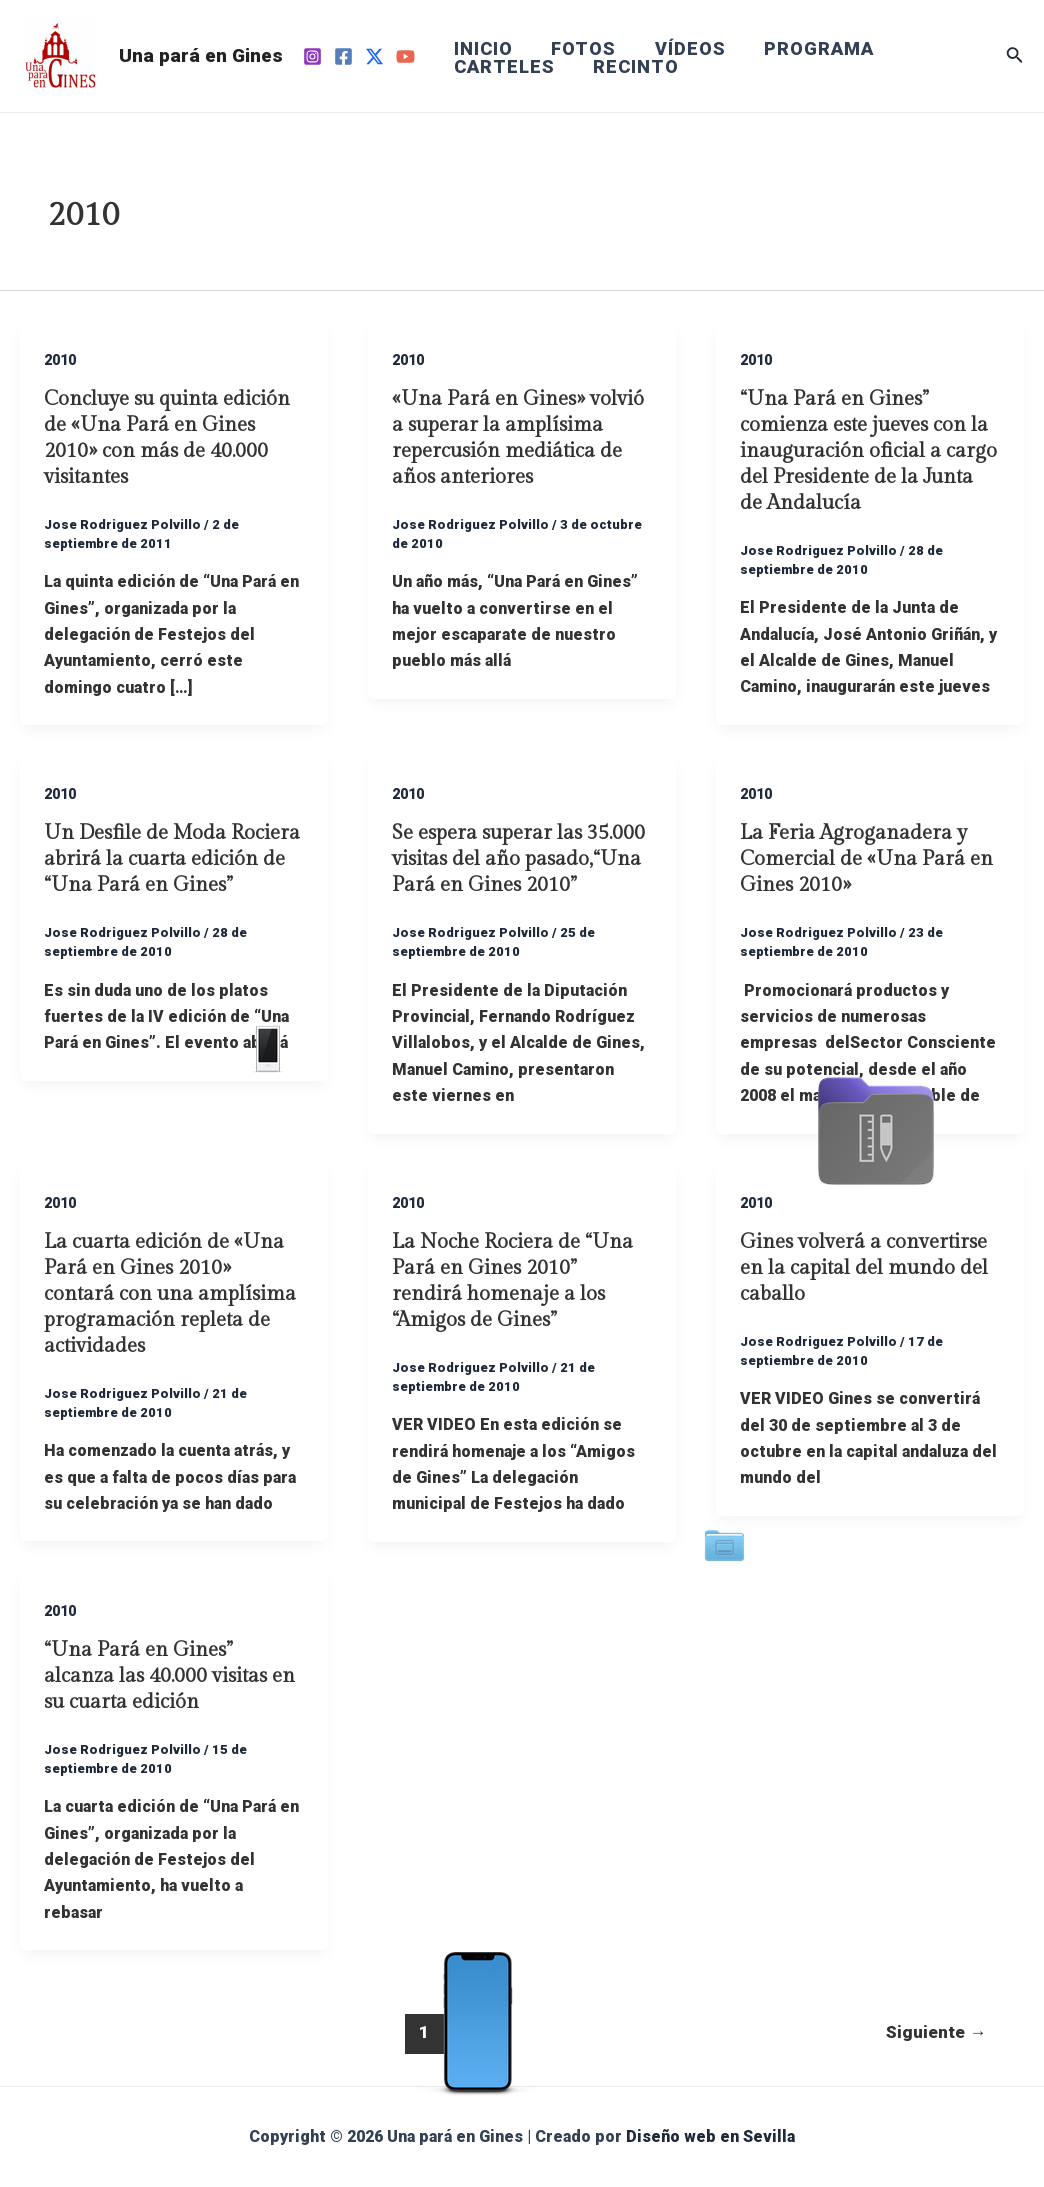  Describe the element at coordinates (876, 1131) in the screenshot. I see `open templates folder` at that location.